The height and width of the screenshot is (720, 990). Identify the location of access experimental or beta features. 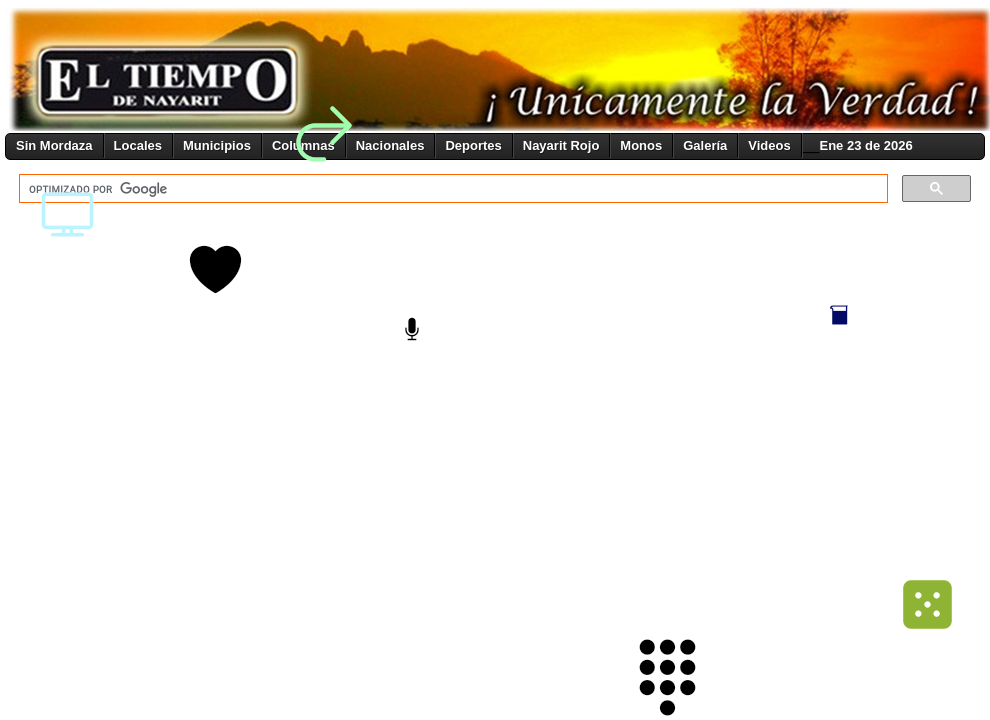
(839, 315).